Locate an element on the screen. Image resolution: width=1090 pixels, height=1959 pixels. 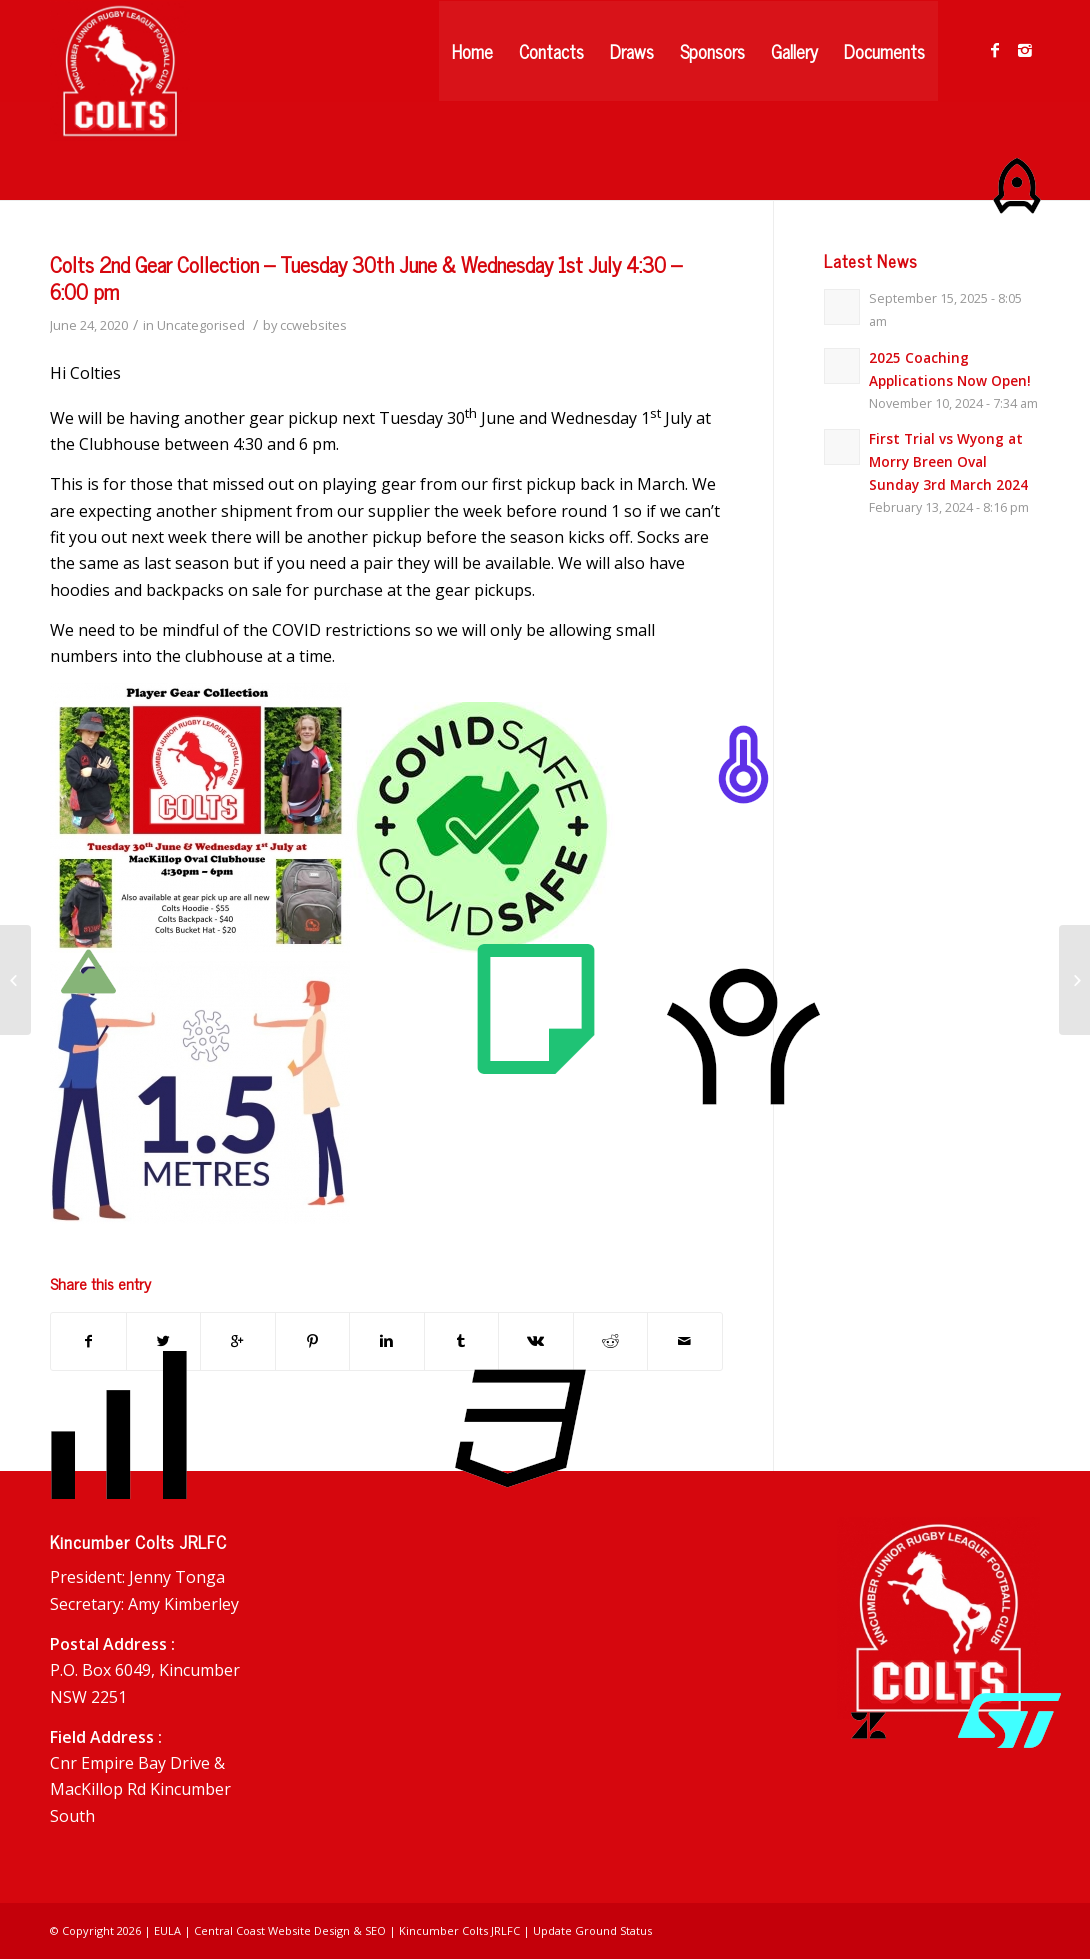
open zendesk support portal is located at coordinates (868, 1725).